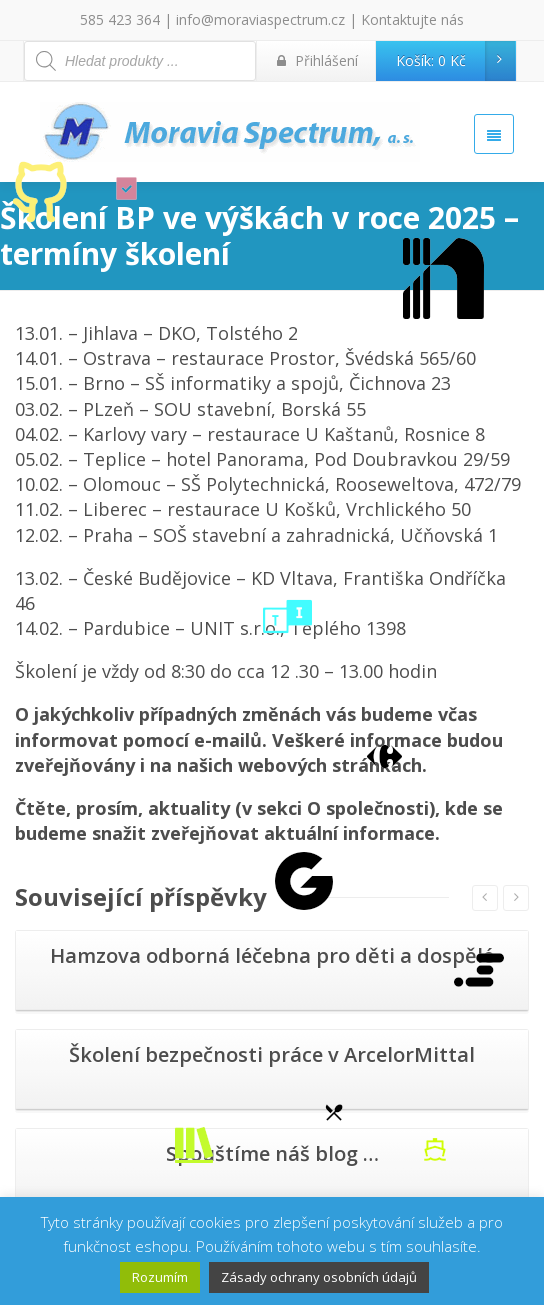 This screenshot has width=544, height=1305. Describe the element at coordinates (479, 970) in the screenshot. I see `open scrimba learning platform` at that location.